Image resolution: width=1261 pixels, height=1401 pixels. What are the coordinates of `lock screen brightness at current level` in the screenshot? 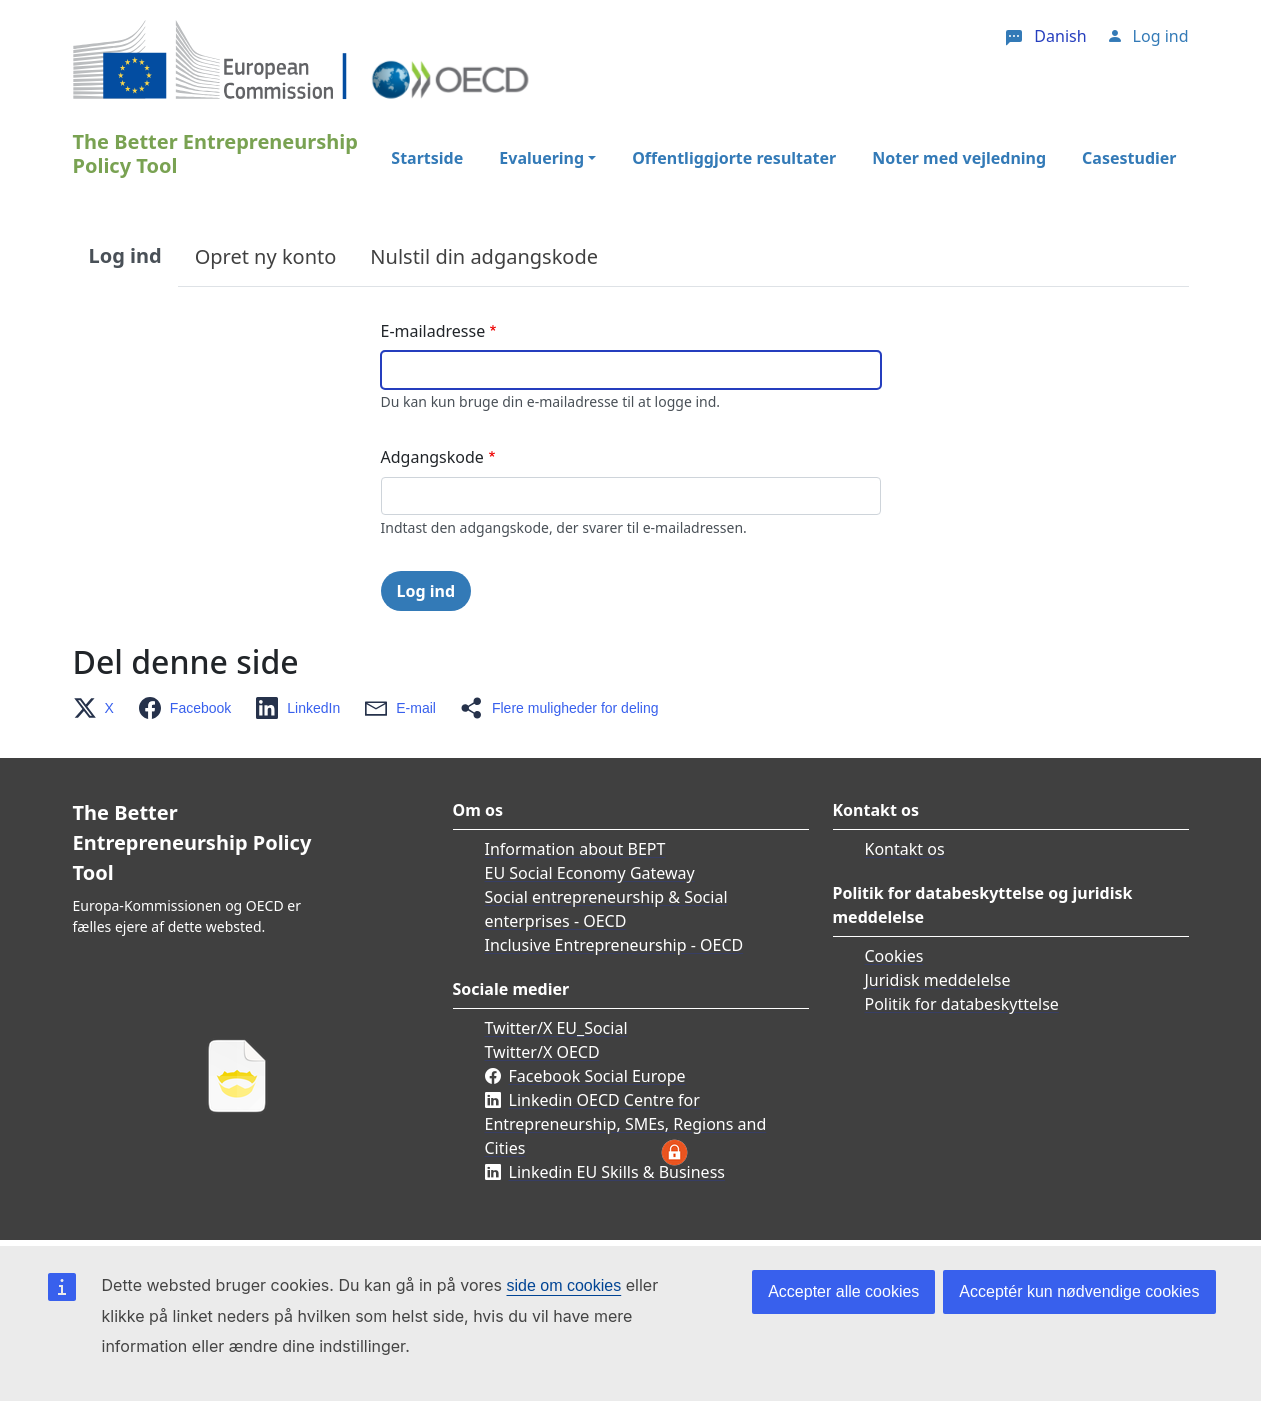 It's located at (674, 1152).